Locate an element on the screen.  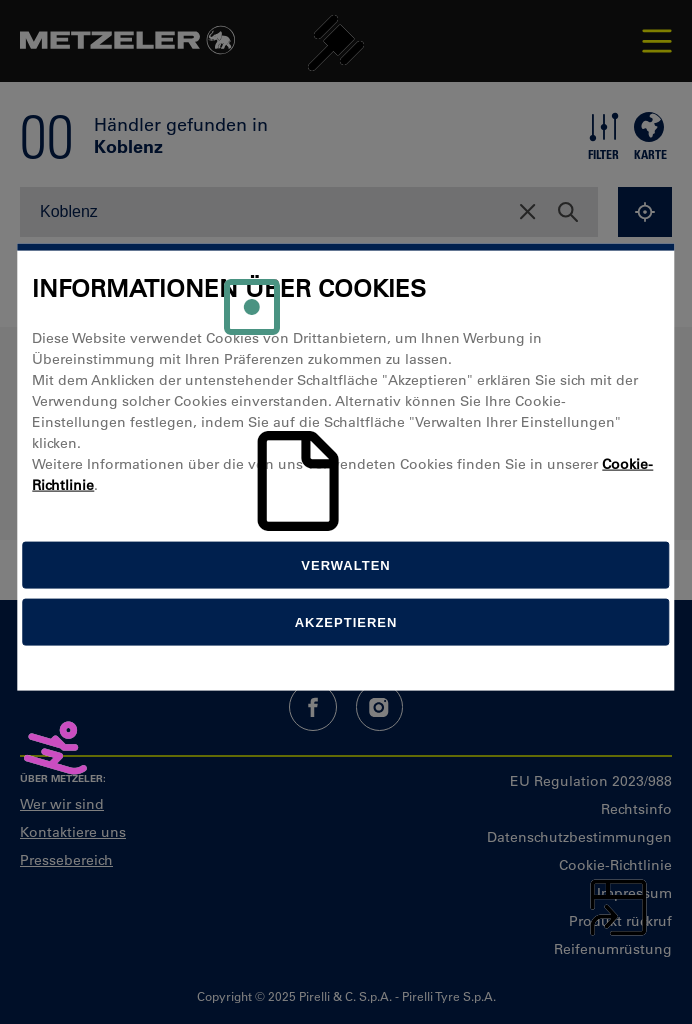
access skiing or winter sports activities is located at coordinates (55, 748).